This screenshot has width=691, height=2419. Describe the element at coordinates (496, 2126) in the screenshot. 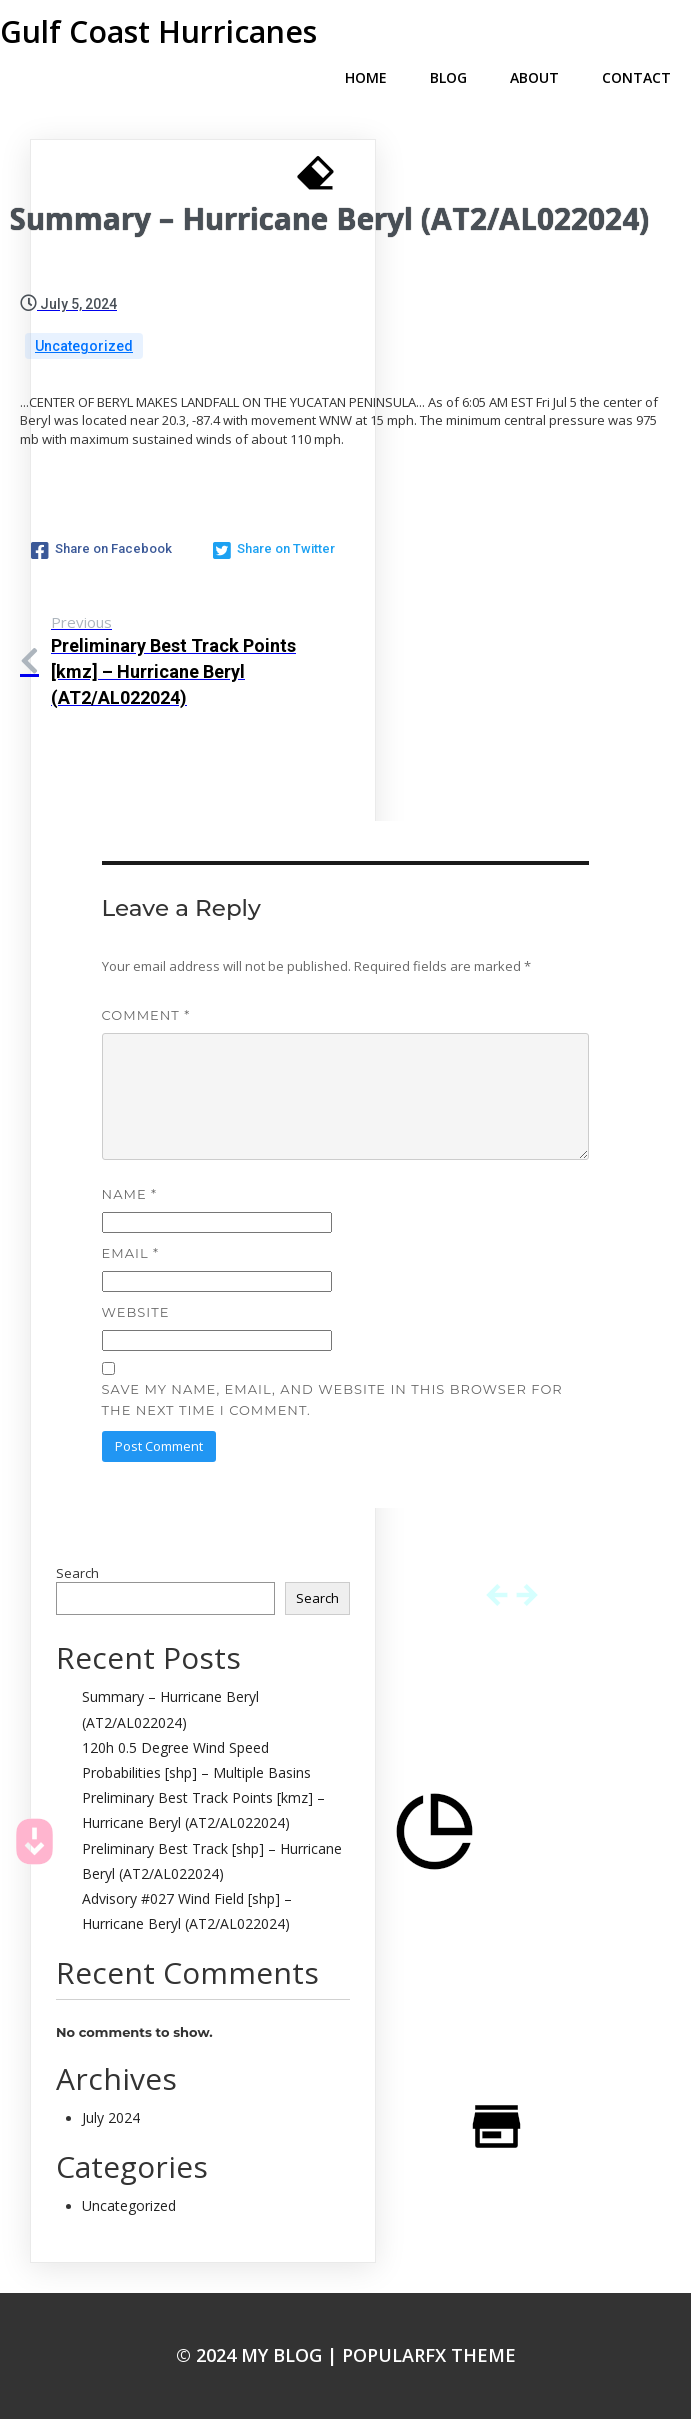

I see `access the store or shop section` at that location.